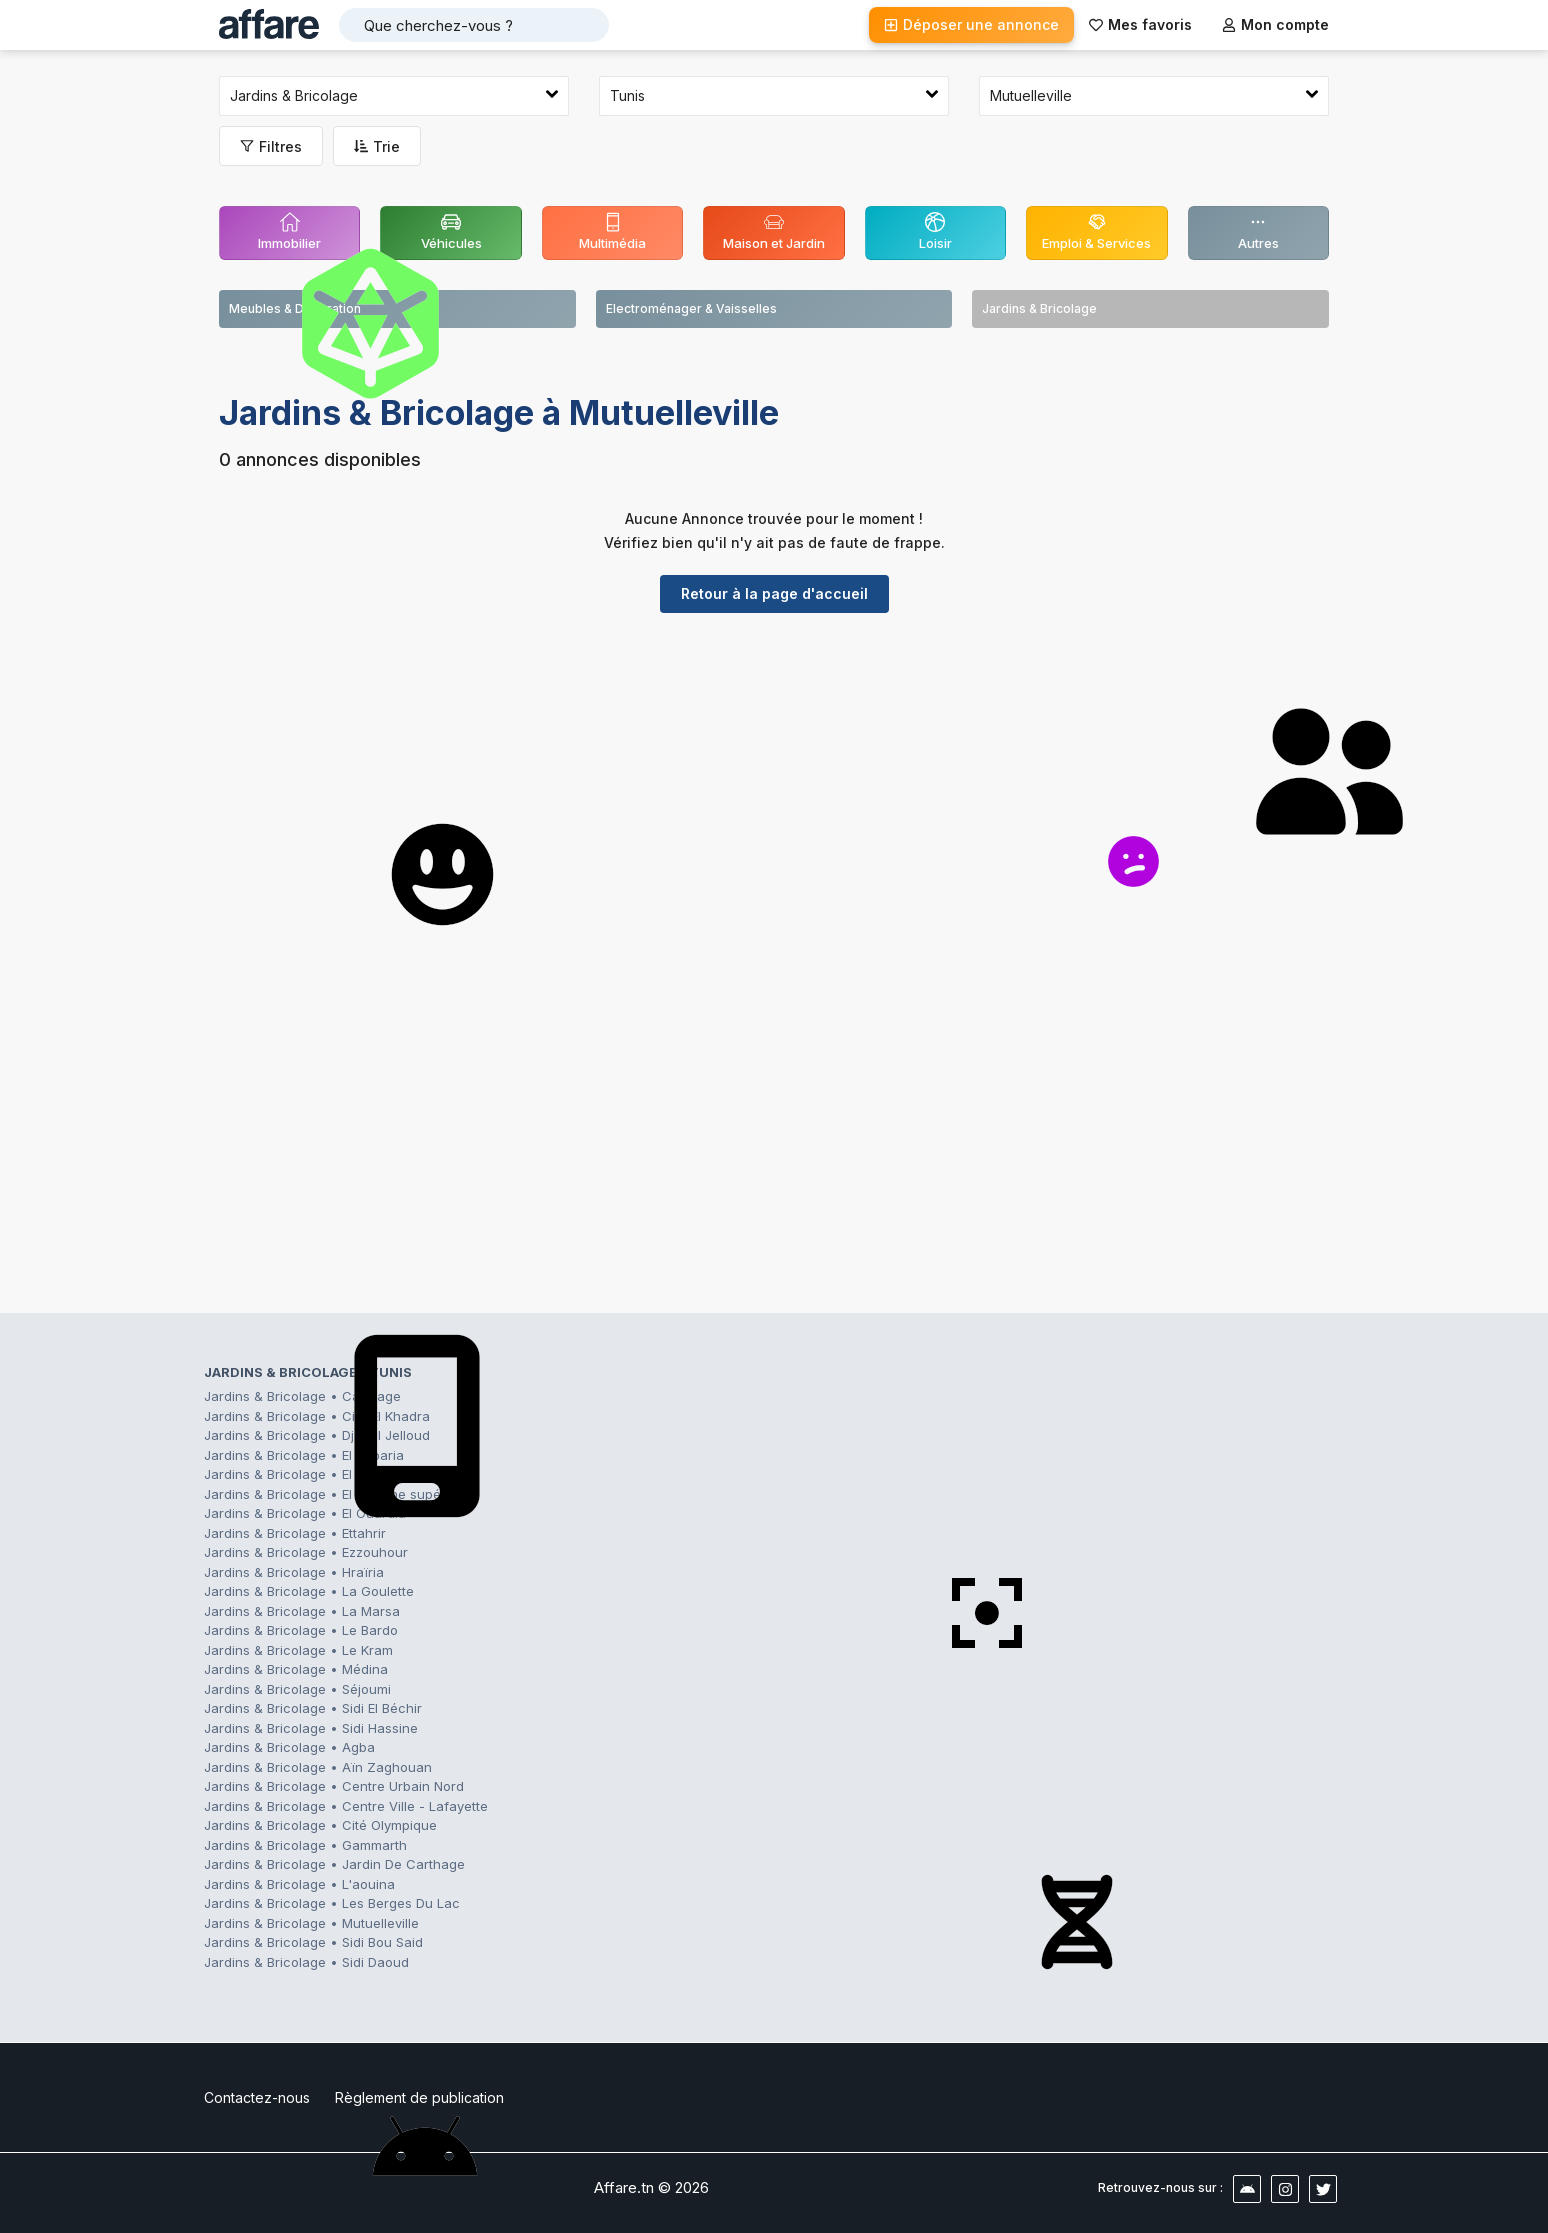 The width and height of the screenshot is (1548, 2233). Describe the element at coordinates (1133, 861) in the screenshot. I see `indicates a confused or uncertain state` at that location.